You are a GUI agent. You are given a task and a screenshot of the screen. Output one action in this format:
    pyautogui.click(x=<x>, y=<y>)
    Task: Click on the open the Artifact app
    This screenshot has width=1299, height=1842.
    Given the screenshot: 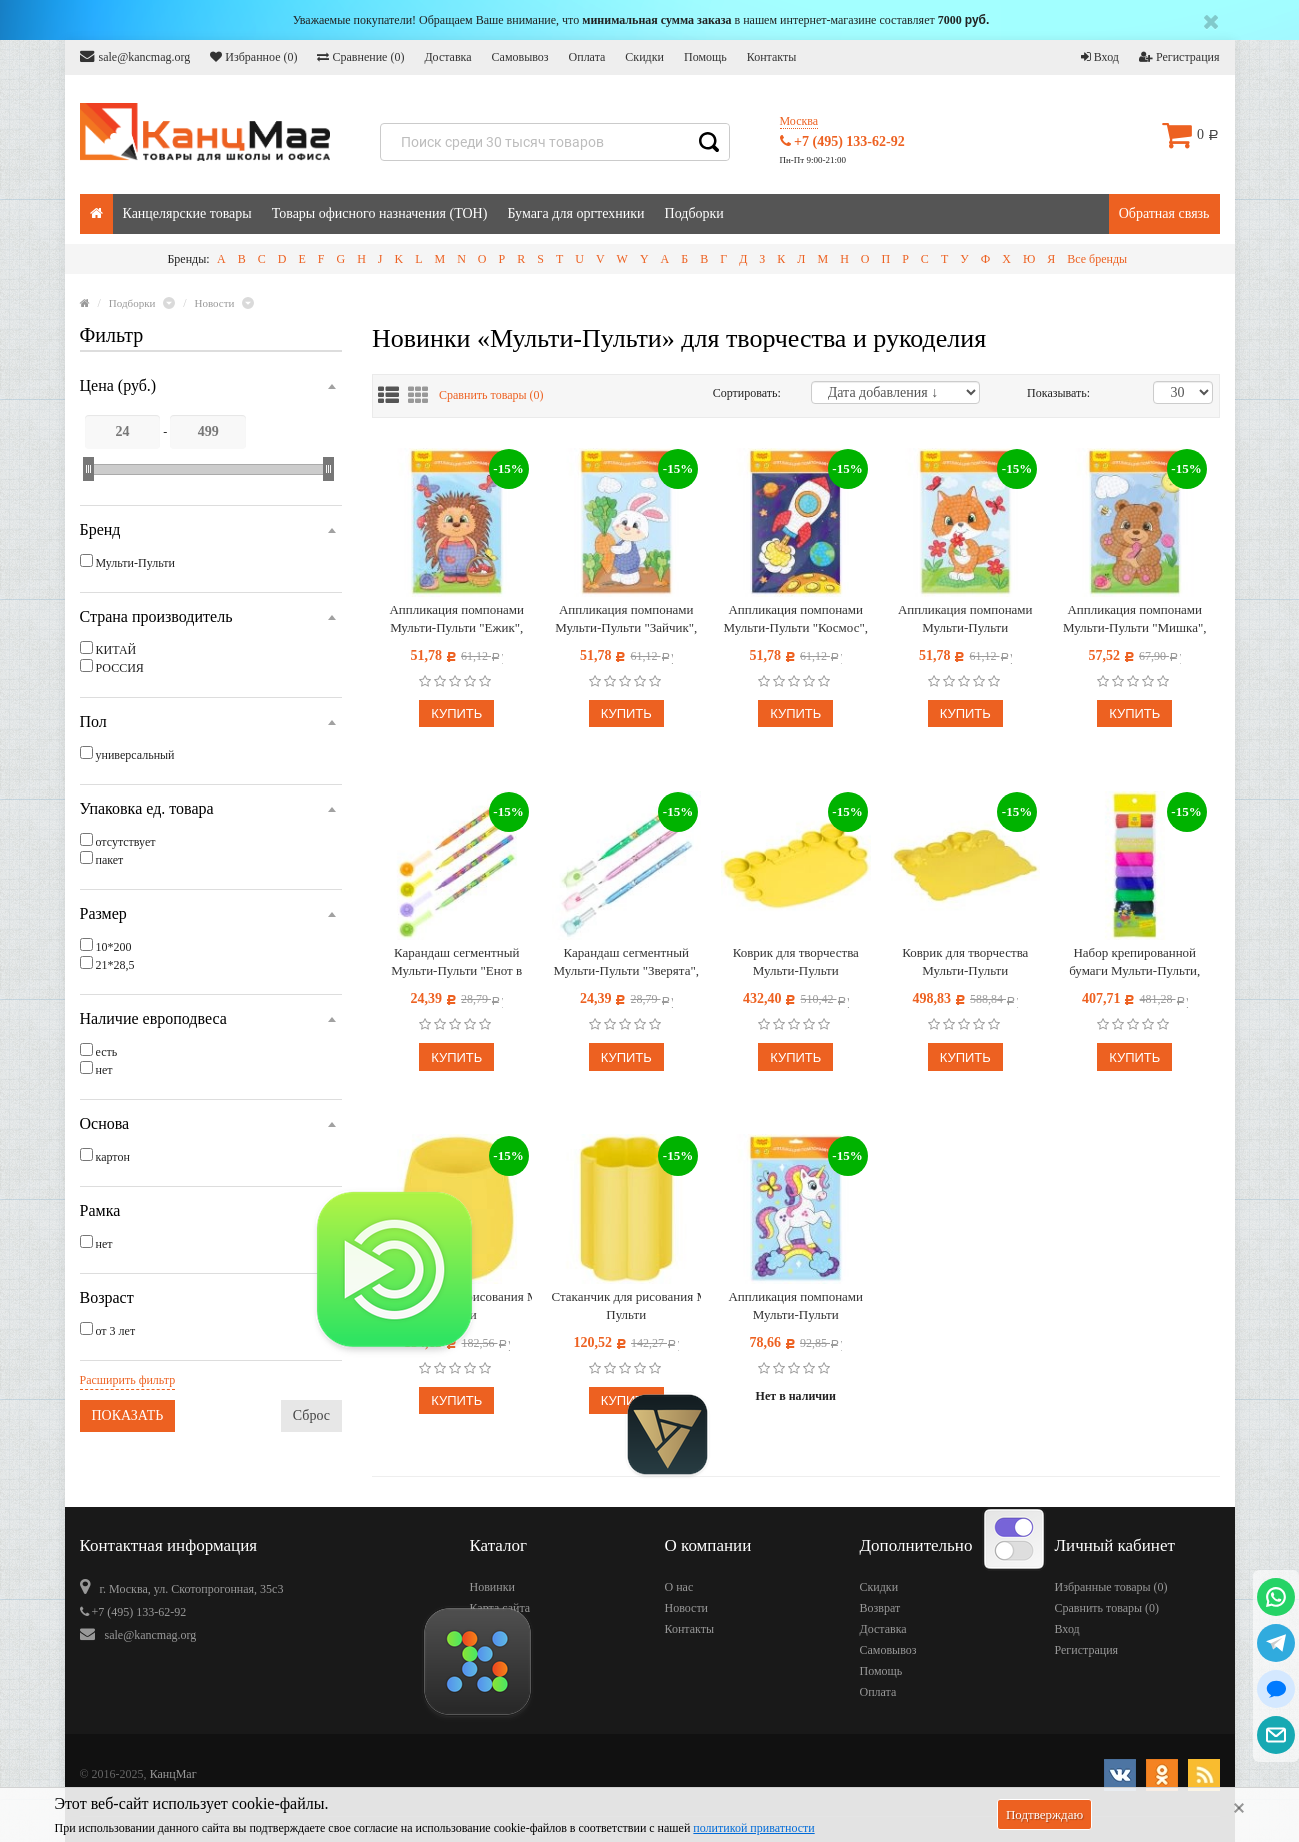 What is the action you would take?
    pyautogui.click(x=667, y=1434)
    